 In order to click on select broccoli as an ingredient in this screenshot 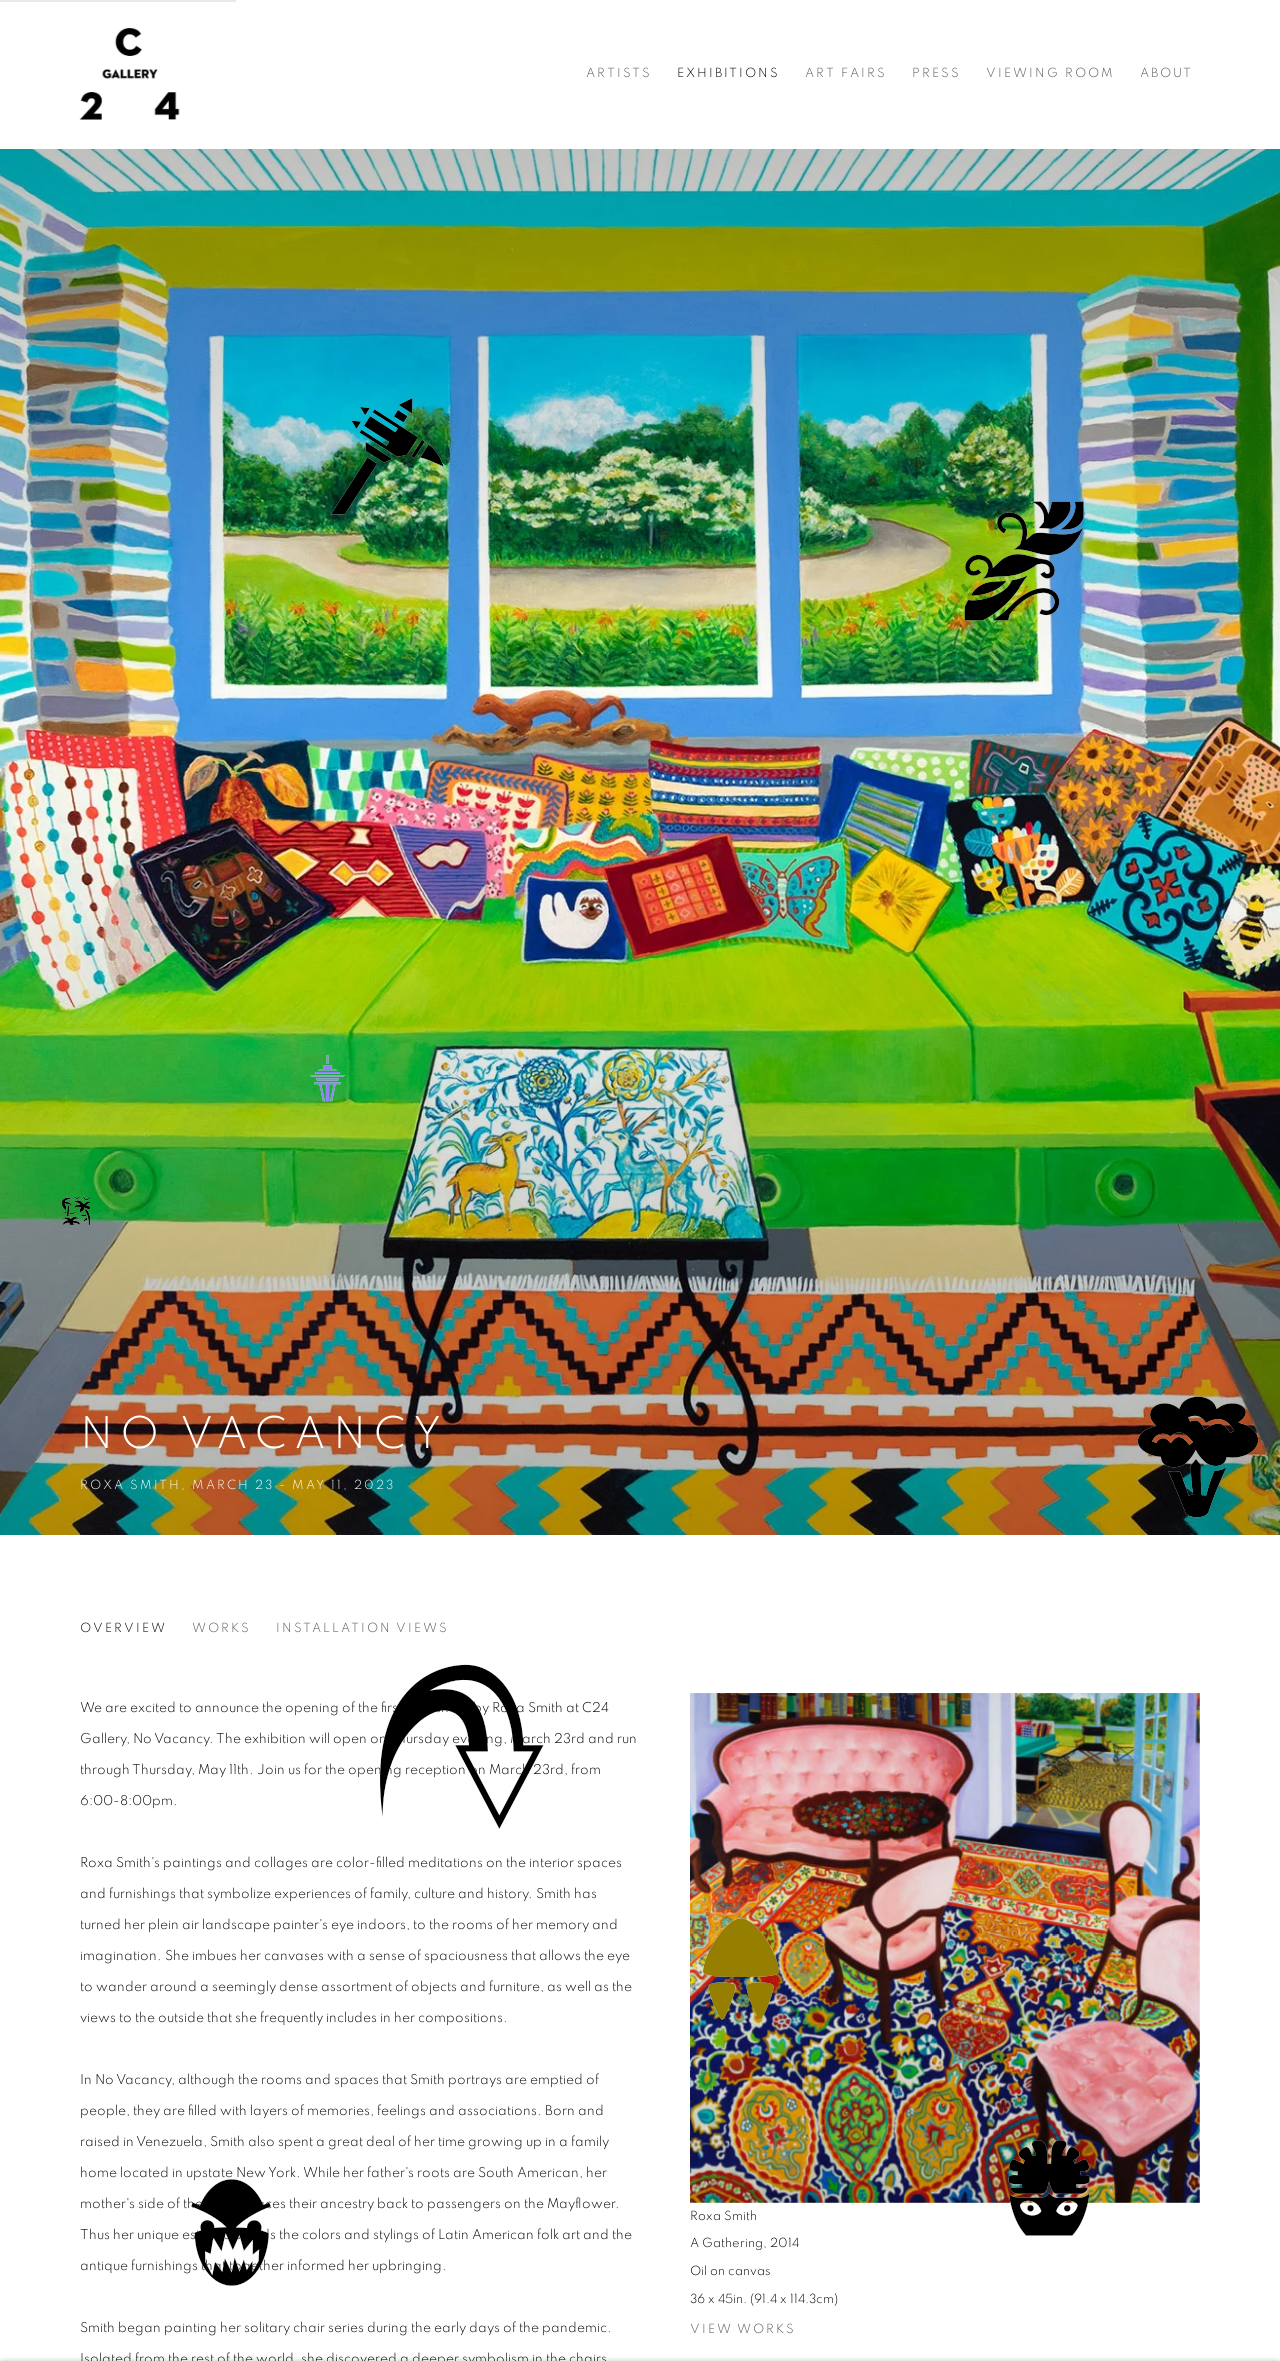, I will do `click(1198, 1457)`.